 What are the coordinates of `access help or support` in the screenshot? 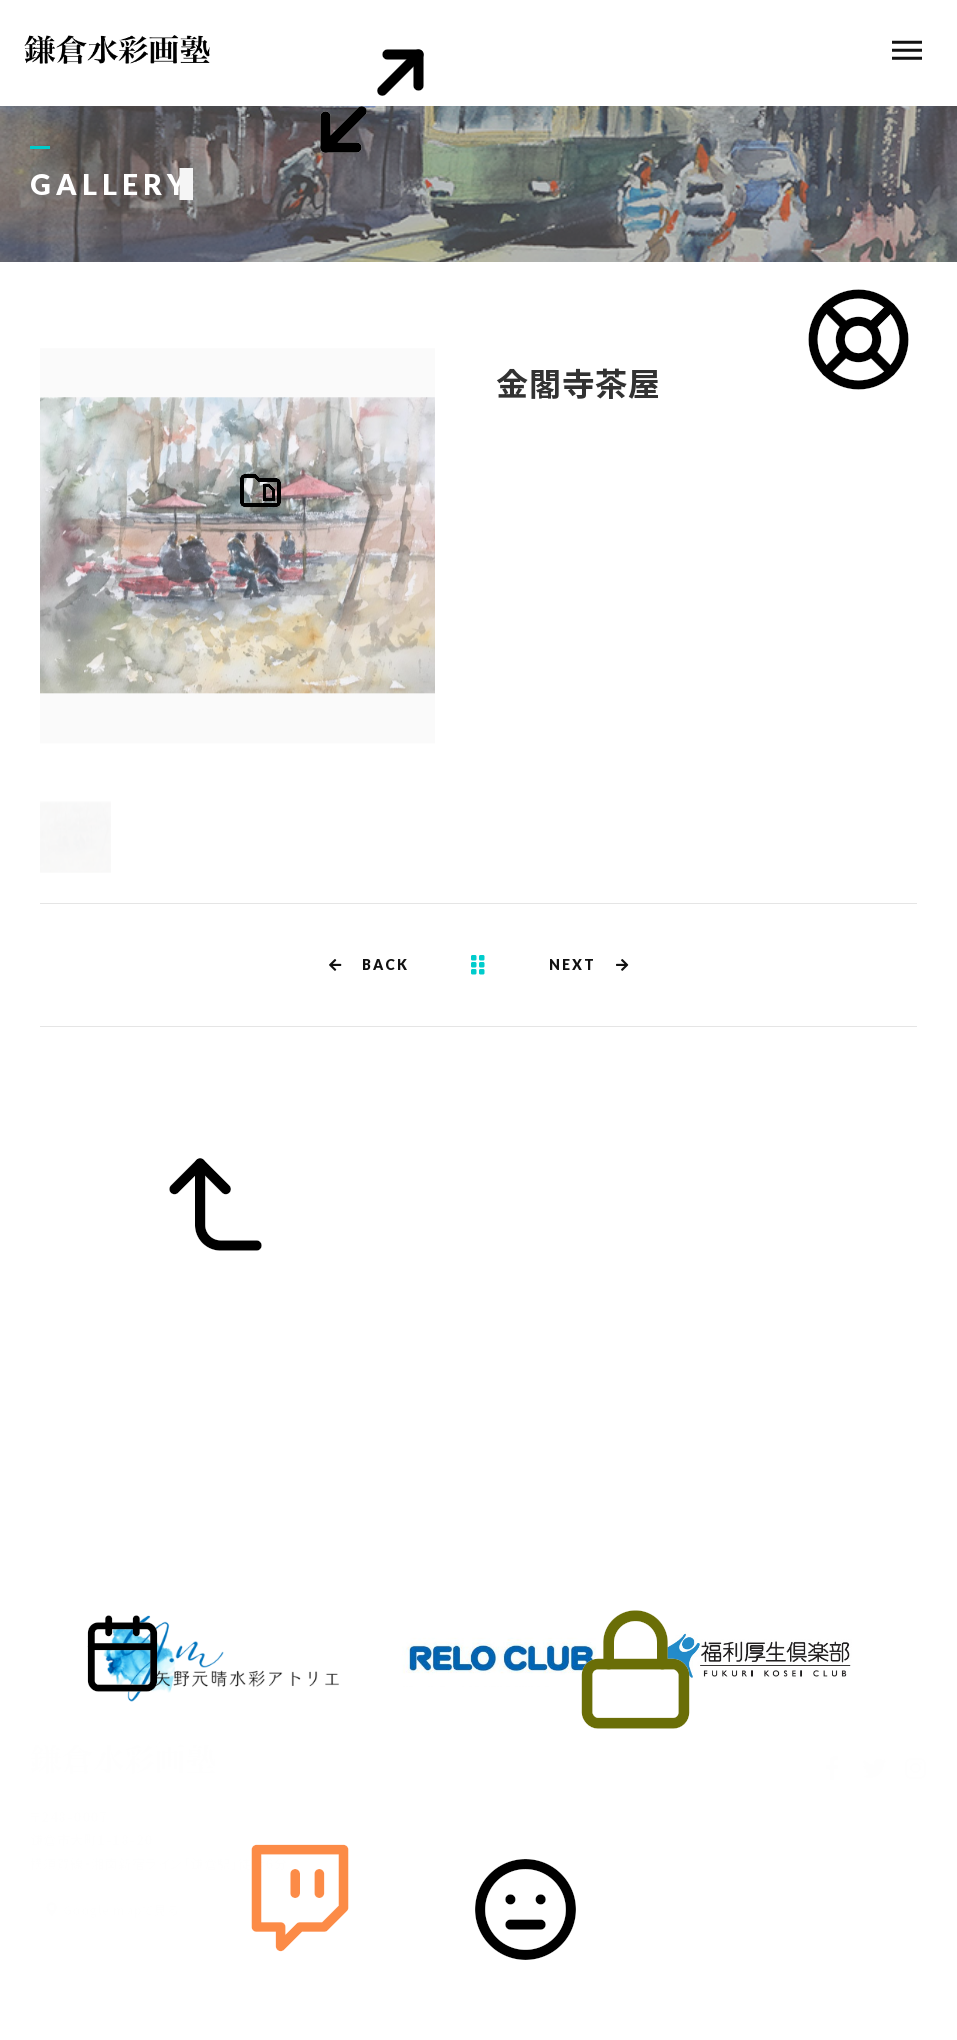 It's located at (858, 339).